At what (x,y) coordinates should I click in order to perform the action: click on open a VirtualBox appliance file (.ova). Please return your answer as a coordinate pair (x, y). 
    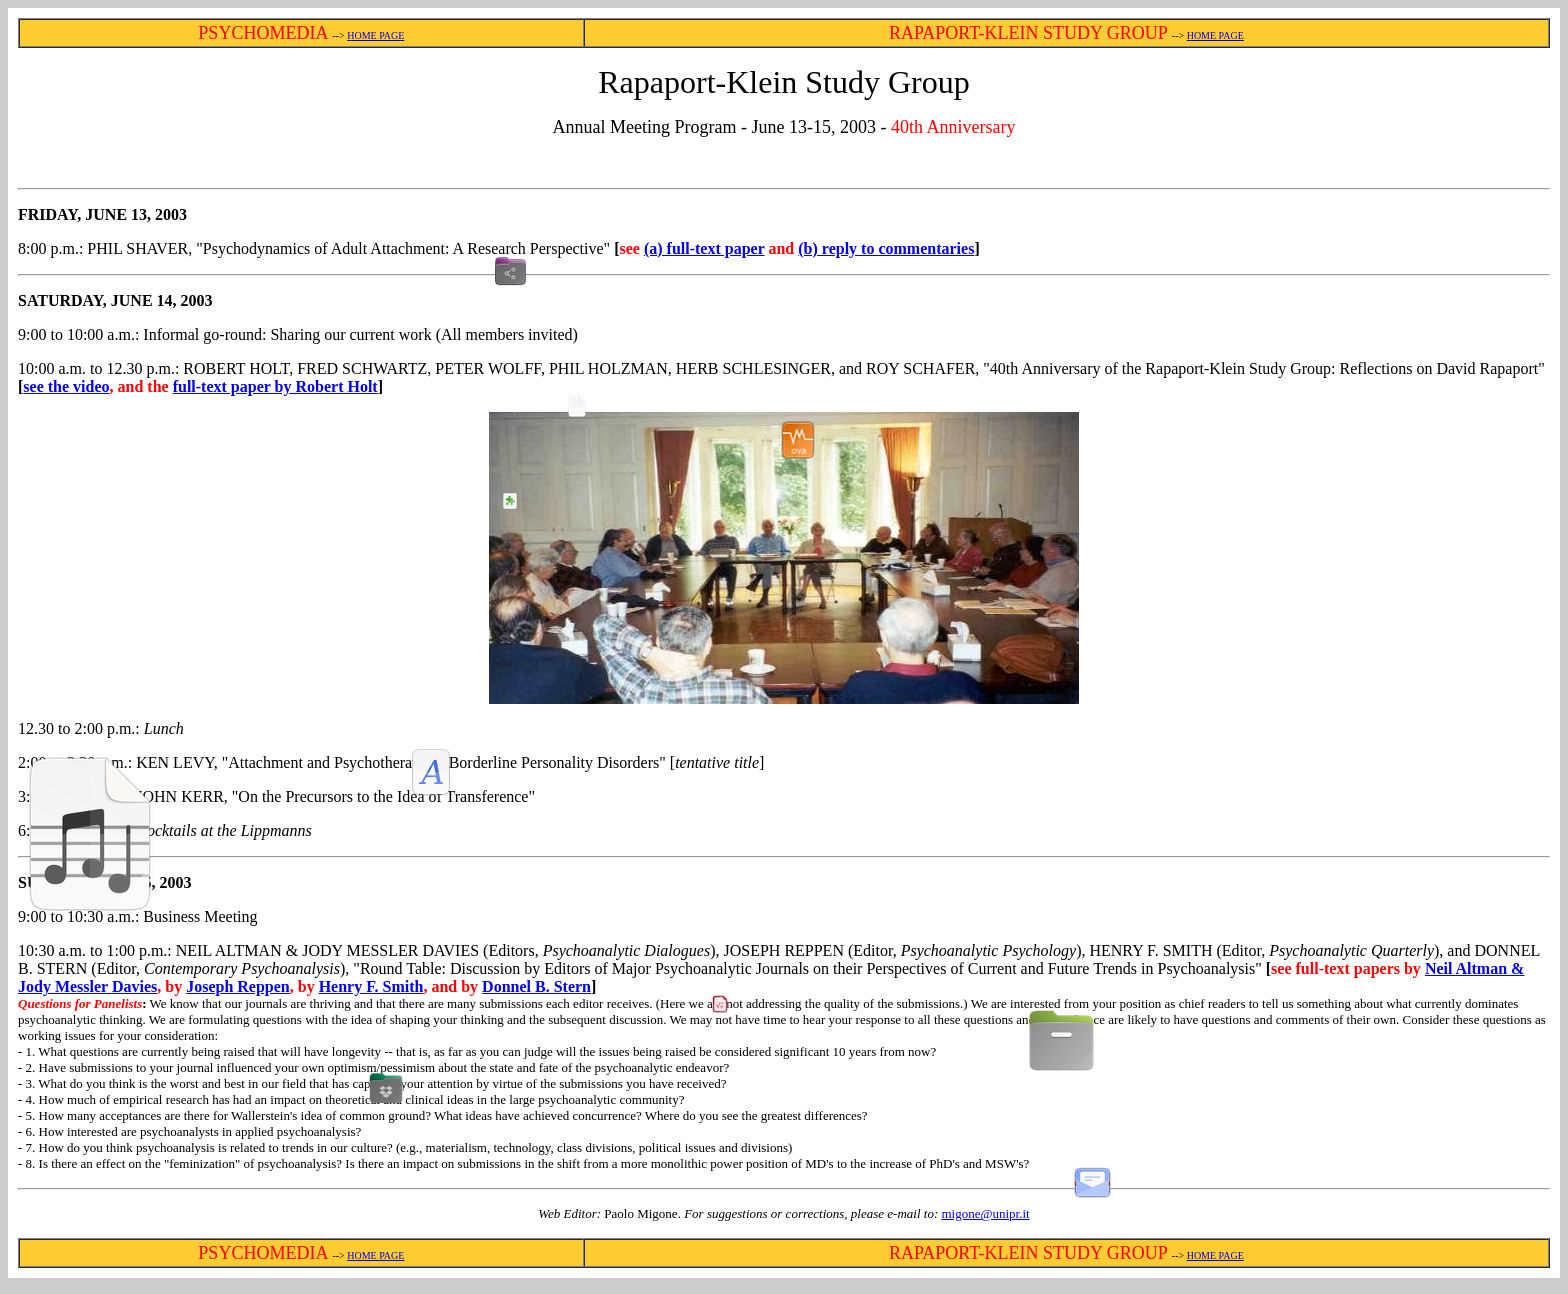
    Looking at the image, I should click on (798, 440).